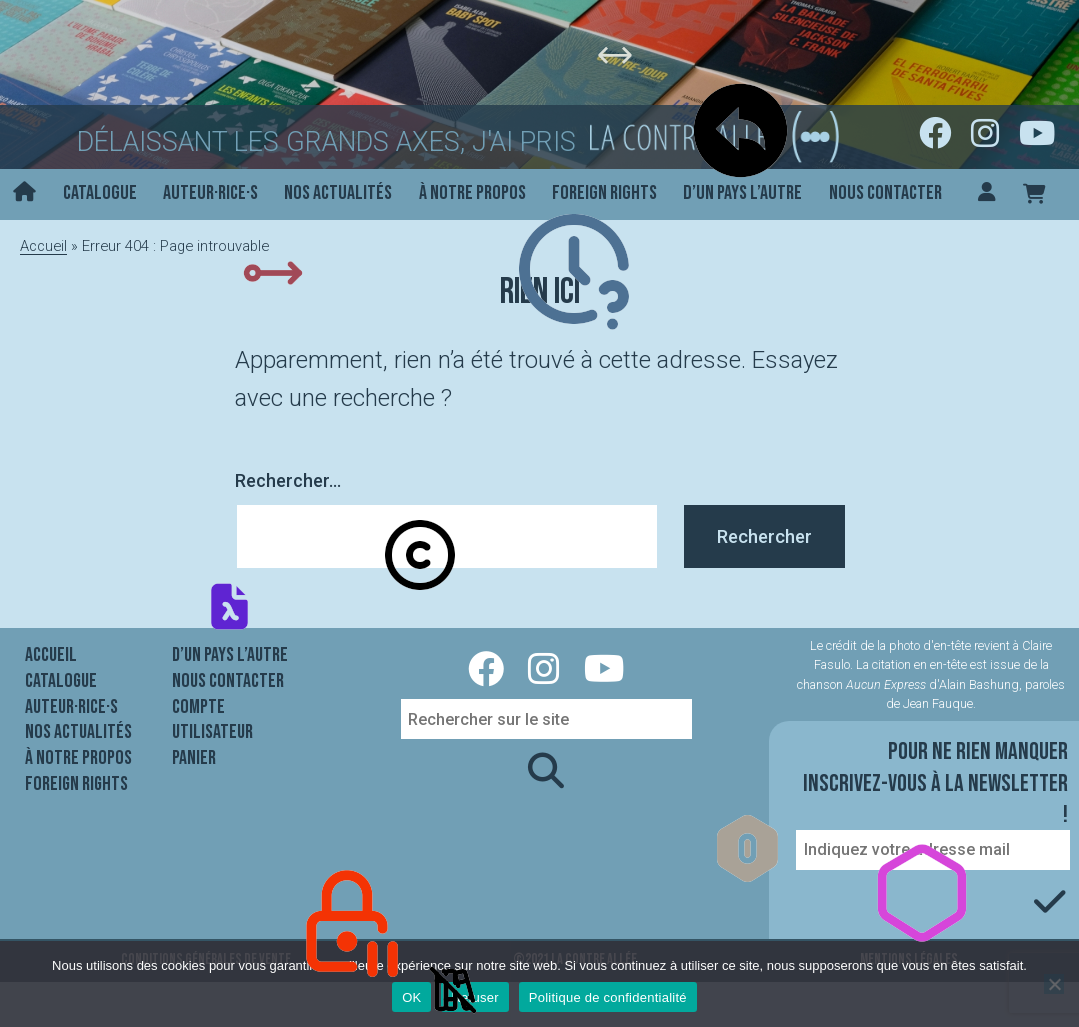 This screenshot has width=1079, height=1027. I want to click on resize element horizontally, so click(615, 54).